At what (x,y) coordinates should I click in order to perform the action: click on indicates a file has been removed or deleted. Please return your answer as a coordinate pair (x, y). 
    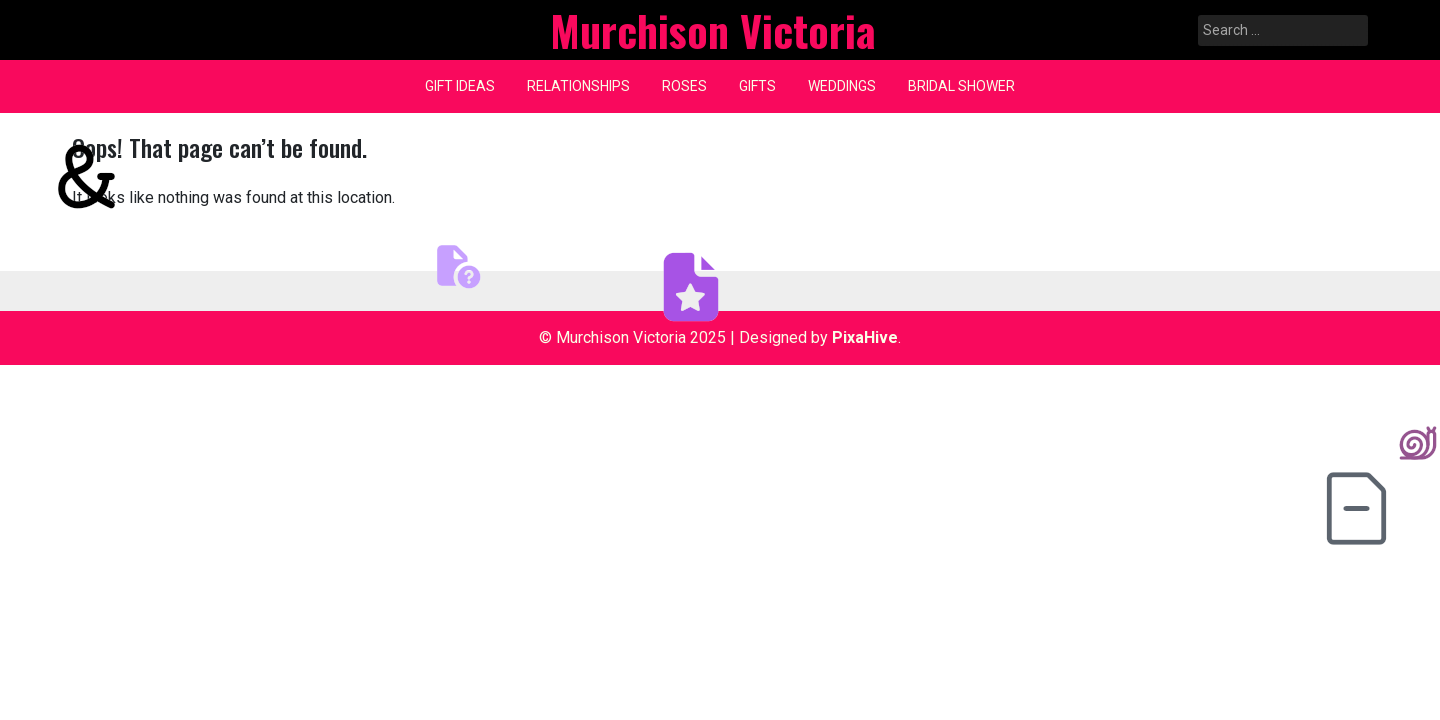
    Looking at the image, I should click on (1356, 508).